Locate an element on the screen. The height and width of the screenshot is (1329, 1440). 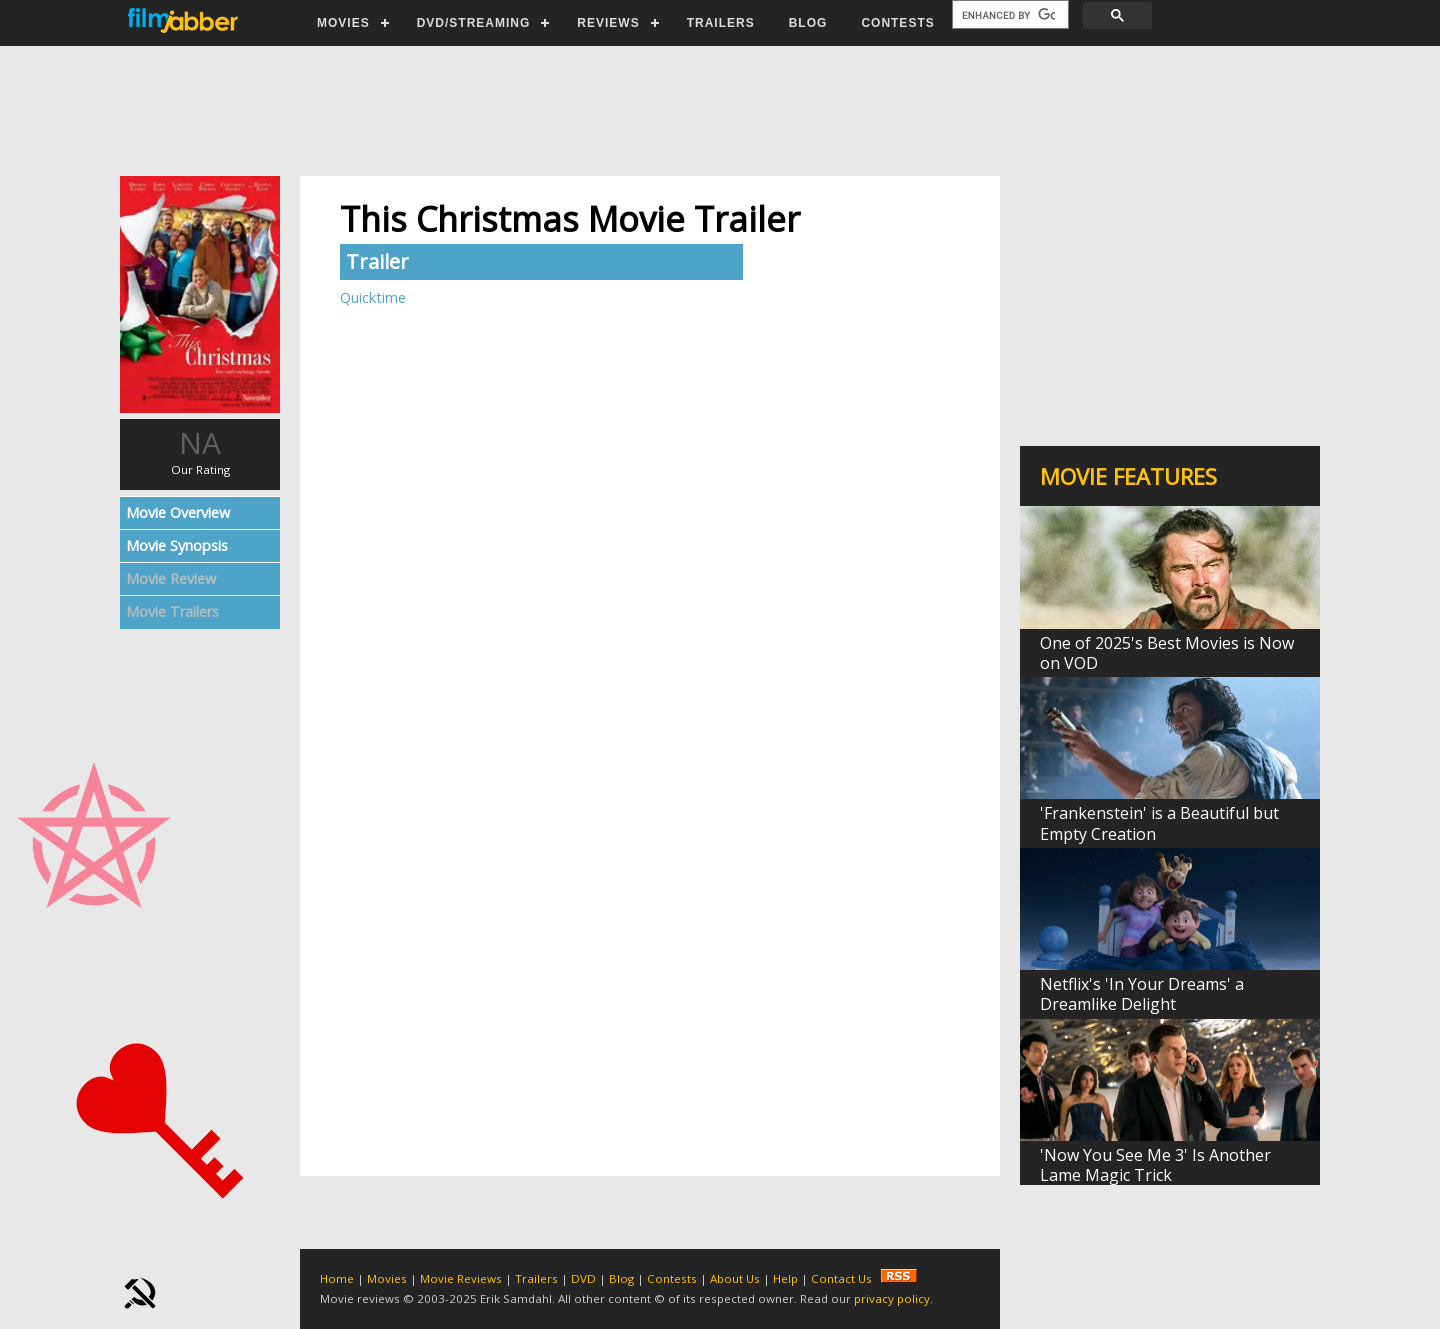
unlock romantic or relationship-themed content is located at coordinates (160, 1121).